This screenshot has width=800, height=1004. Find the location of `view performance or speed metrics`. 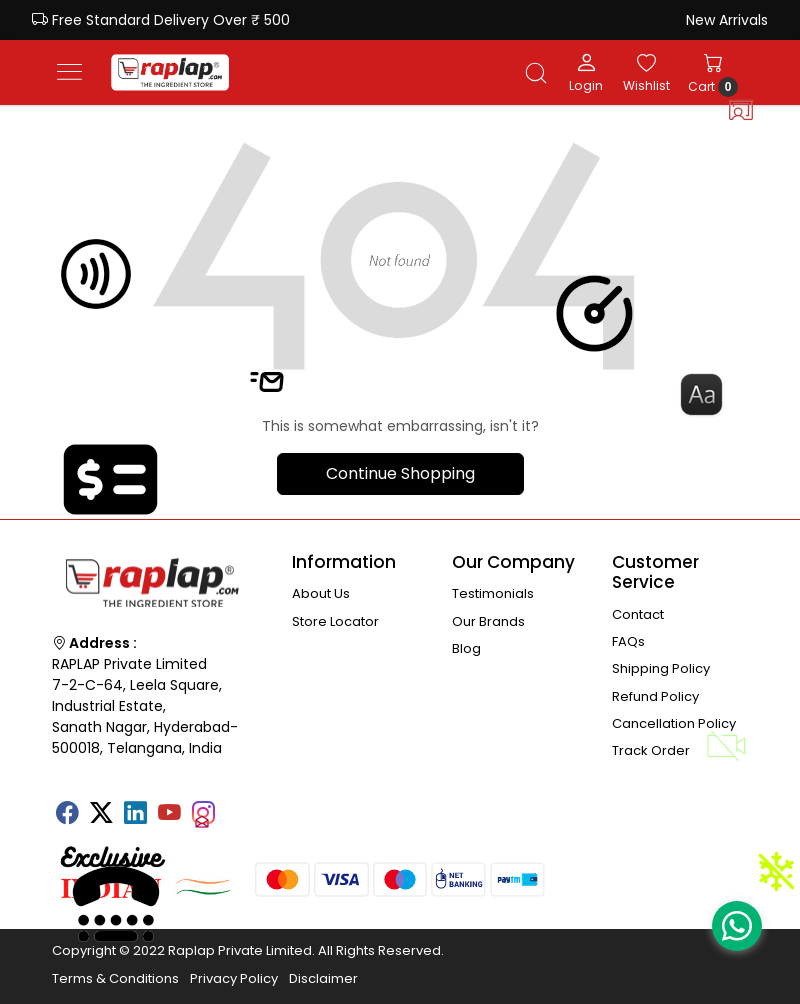

view performance or speed metrics is located at coordinates (594, 313).